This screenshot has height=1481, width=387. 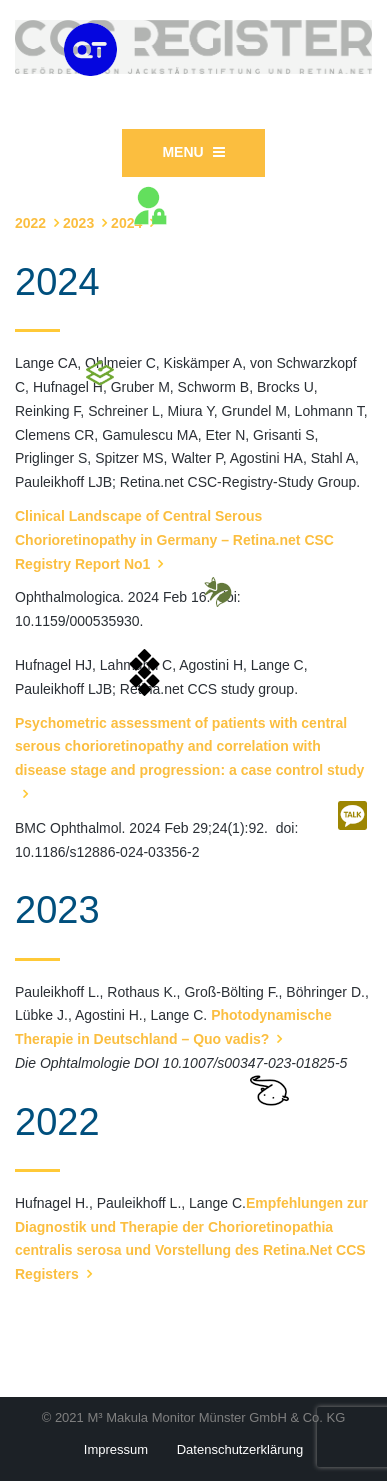 What do you see at coordinates (218, 592) in the screenshot?
I see `open the Kitsu anime tracking app` at bounding box center [218, 592].